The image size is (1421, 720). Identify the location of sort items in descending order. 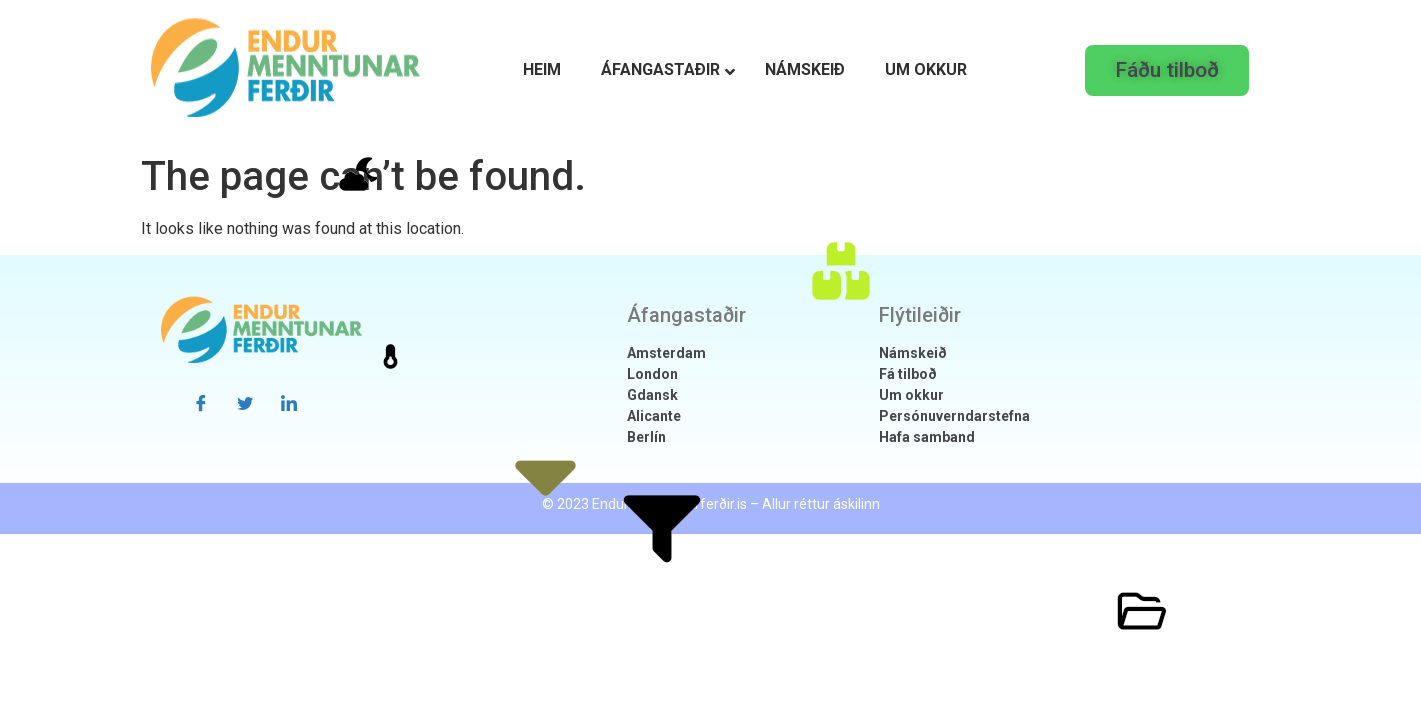
(545, 455).